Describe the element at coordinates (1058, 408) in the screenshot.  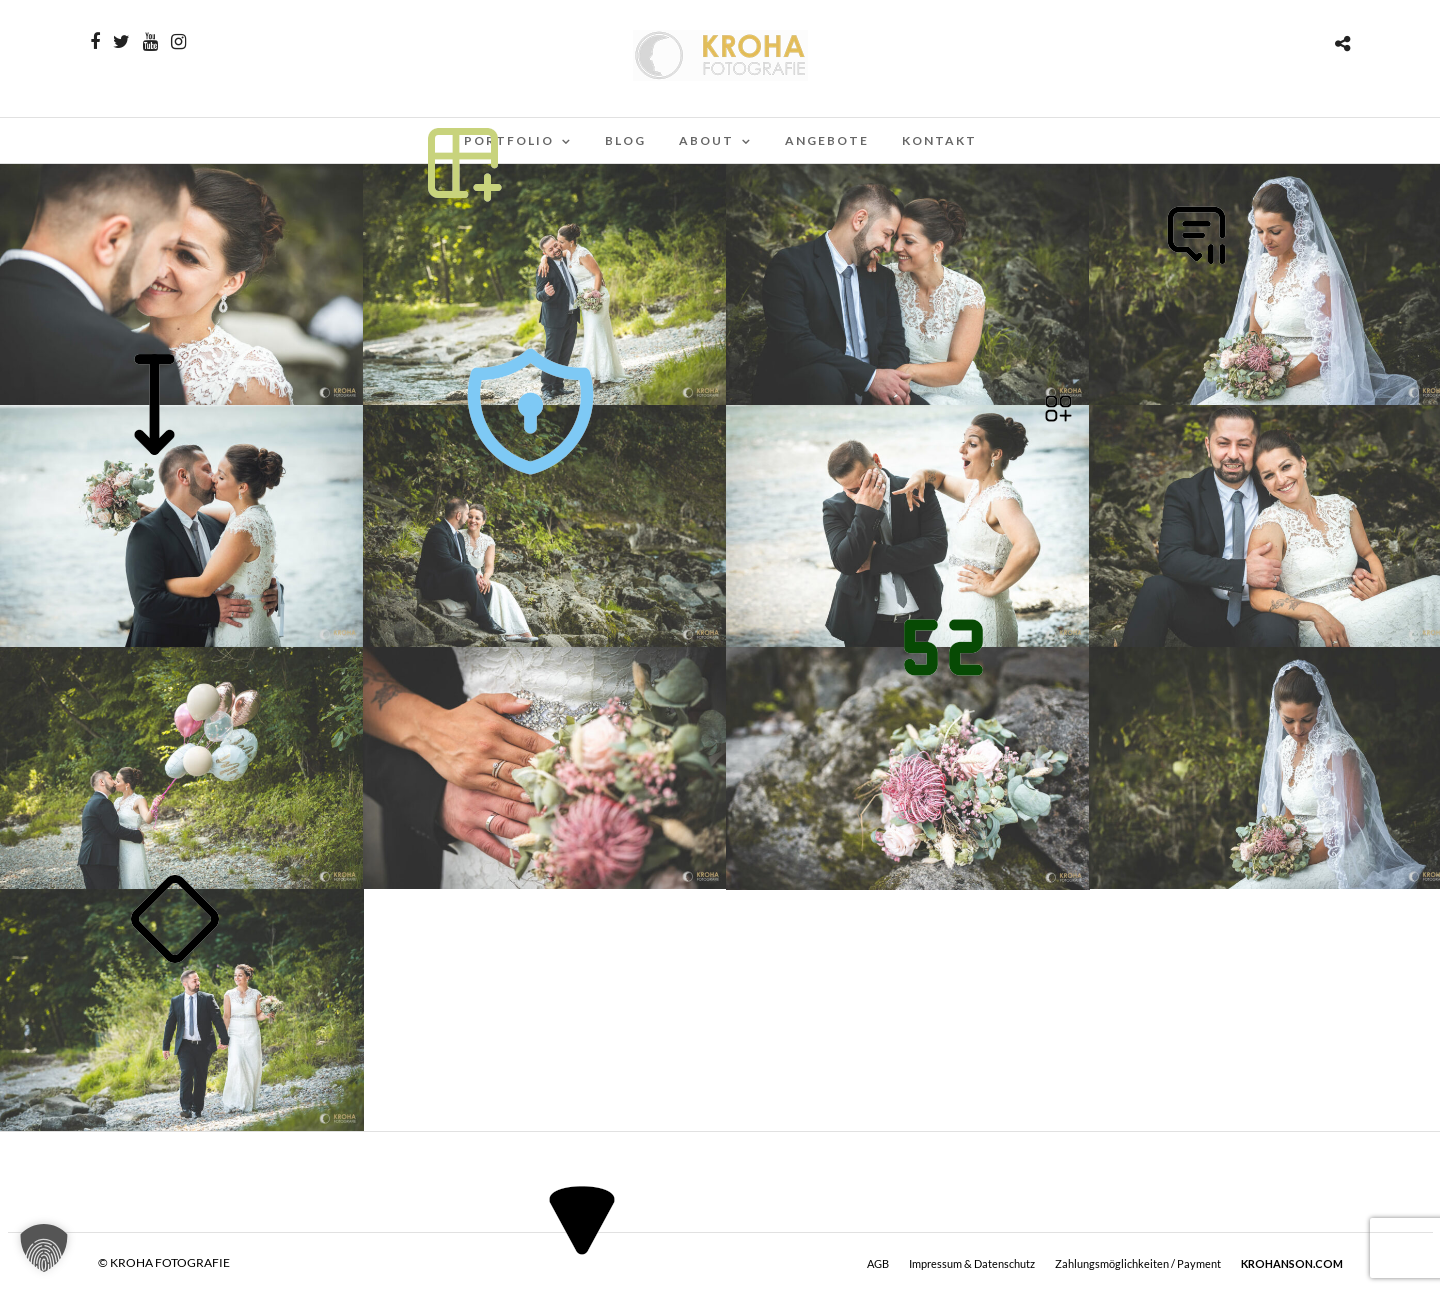
I see `add a new widget or module` at that location.